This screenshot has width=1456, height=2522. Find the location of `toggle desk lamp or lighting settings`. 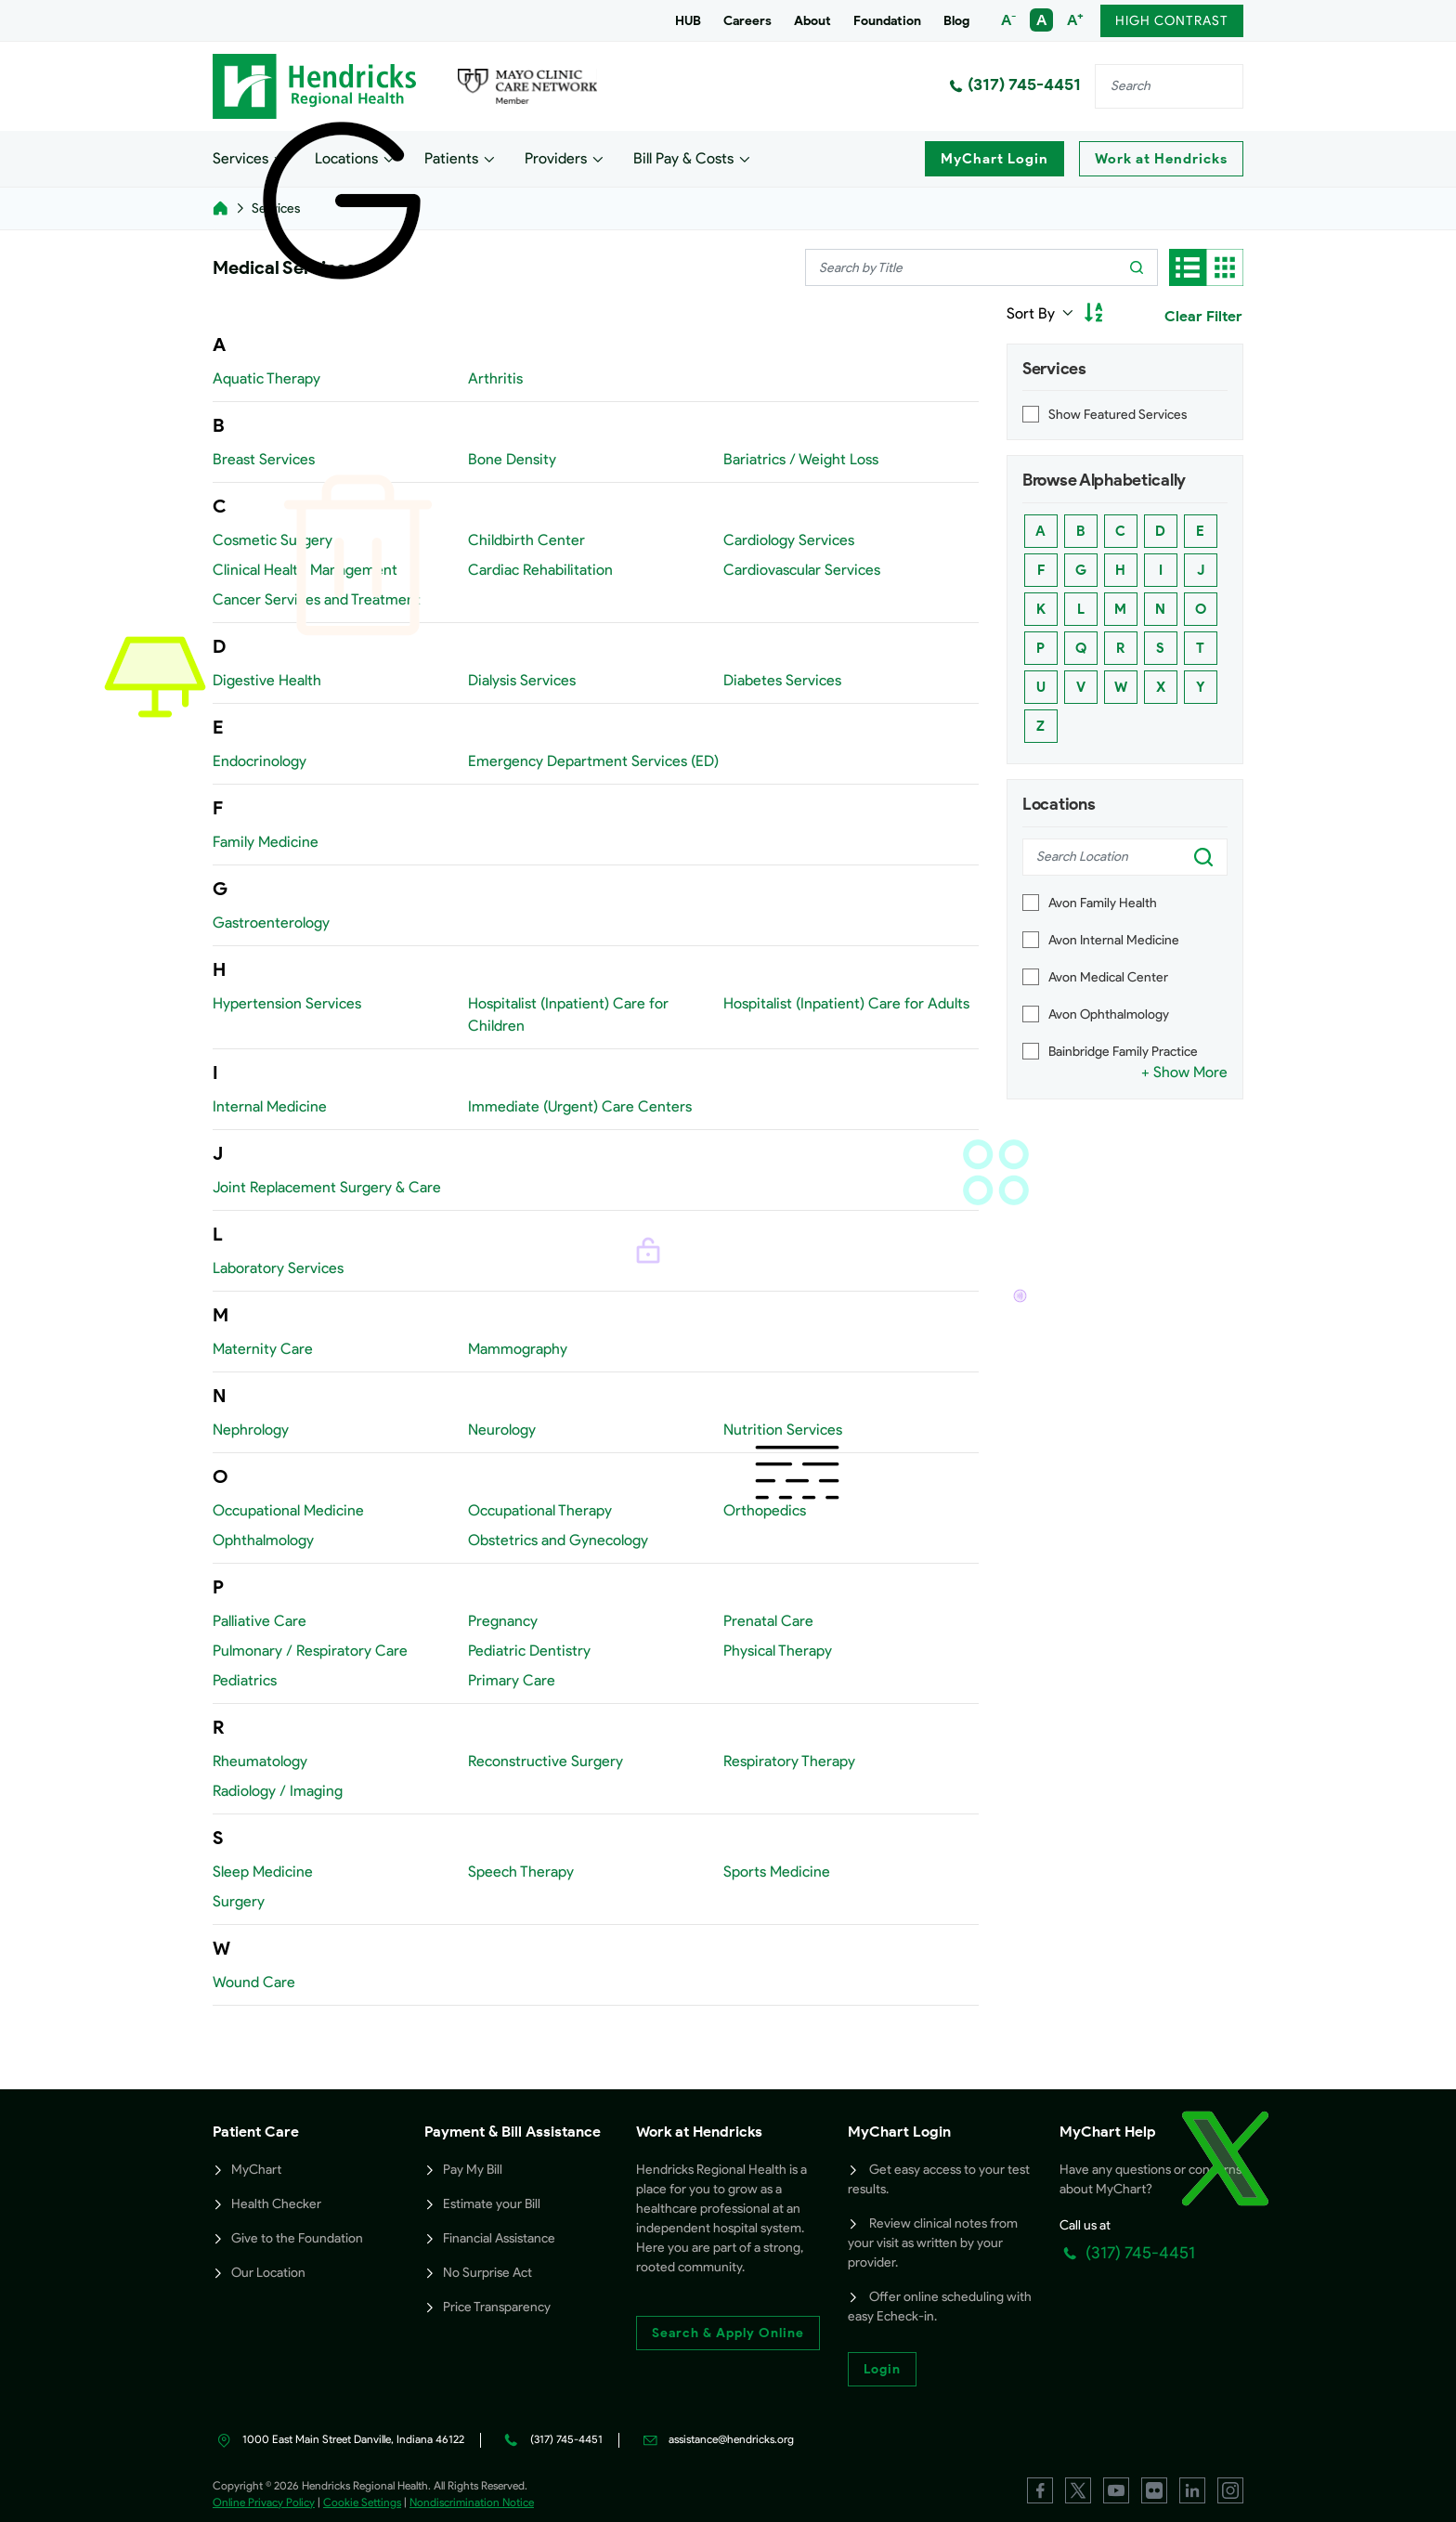

toggle desk lamp or lighting settings is located at coordinates (155, 677).